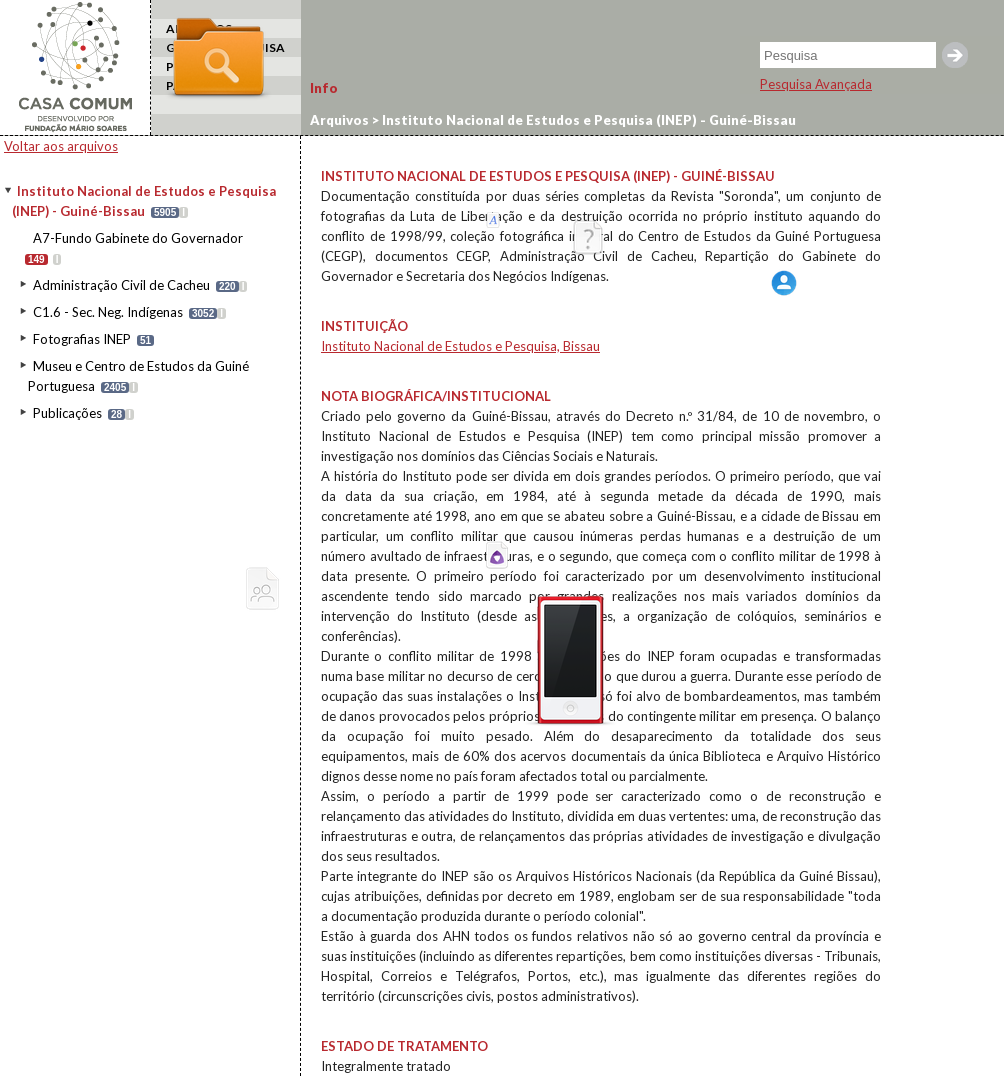 Image resolution: width=1004 pixels, height=1076 pixels. Describe the element at coordinates (493, 220) in the screenshot. I see `a font file type indicator` at that location.